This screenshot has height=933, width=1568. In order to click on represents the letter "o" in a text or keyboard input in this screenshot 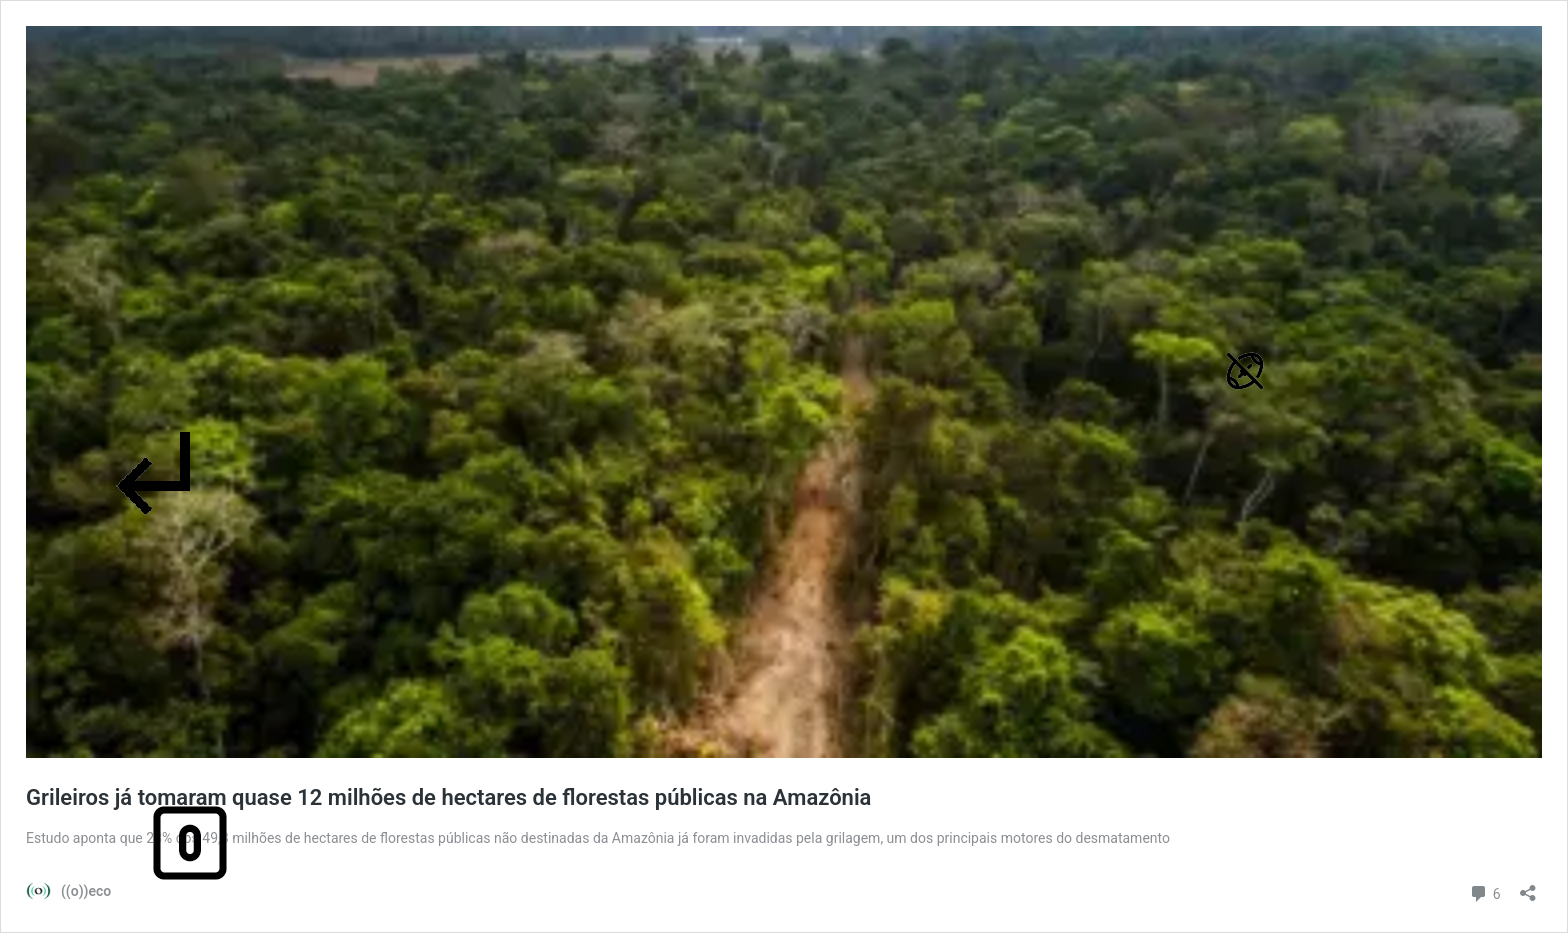, I will do `click(190, 843)`.